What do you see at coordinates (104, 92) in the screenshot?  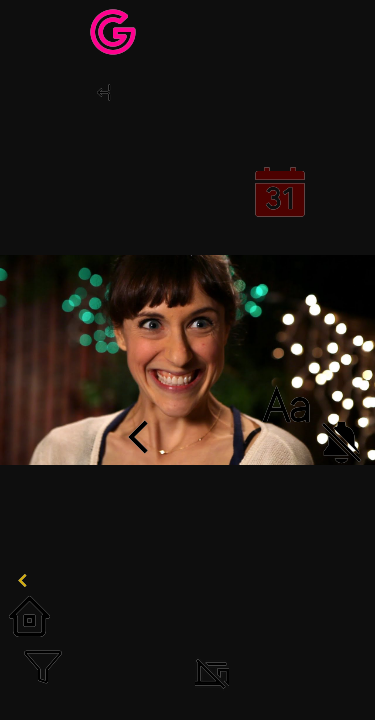 I see `take the next left turn` at bounding box center [104, 92].